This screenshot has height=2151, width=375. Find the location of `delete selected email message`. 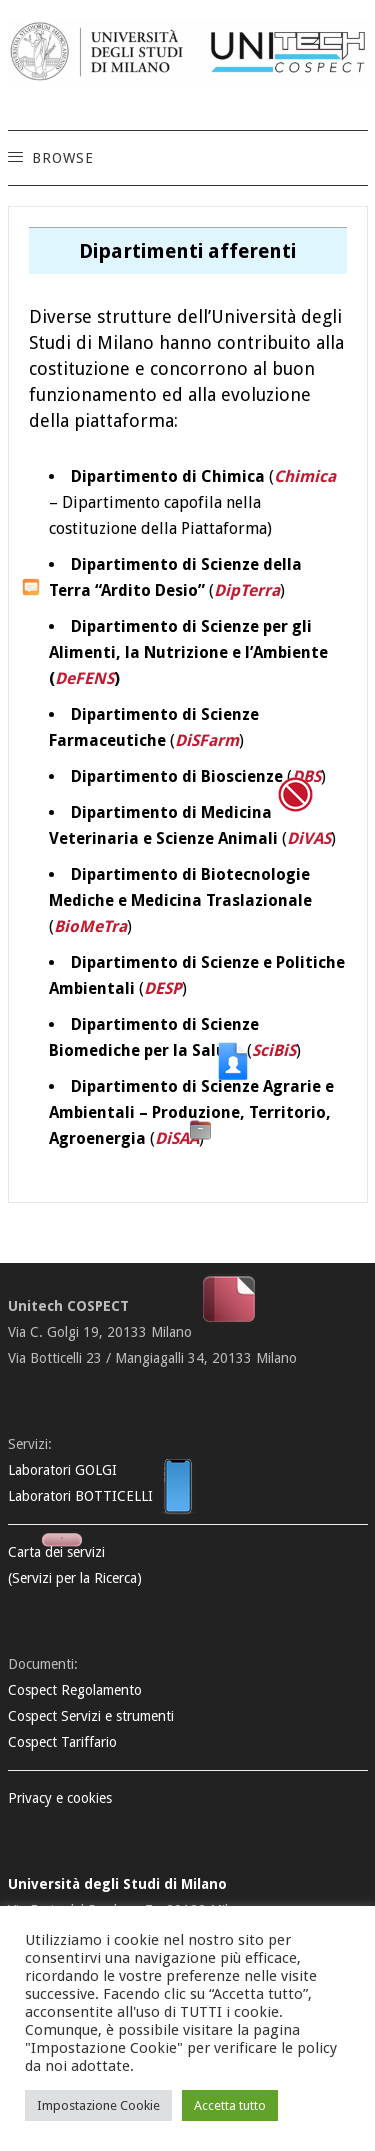

delete selected email message is located at coordinates (295, 794).